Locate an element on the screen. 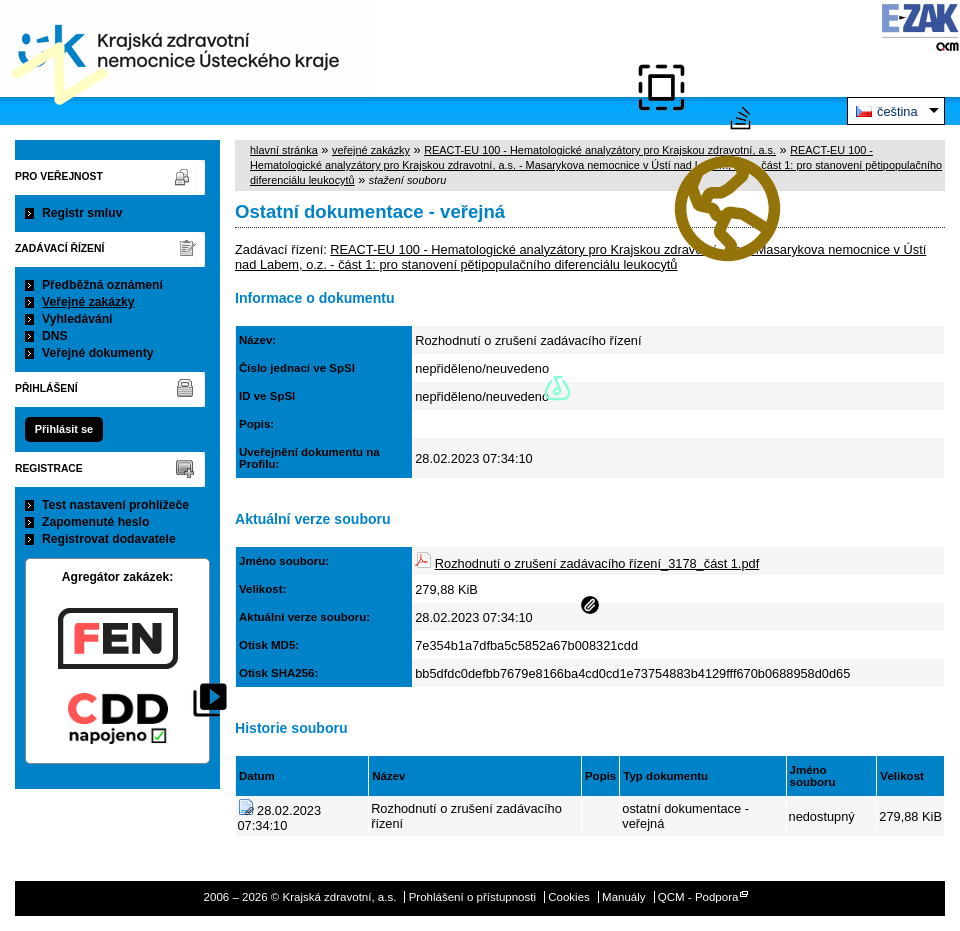  select sawtooth waveform in audio synthesizer is located at coordinates (59, 73).